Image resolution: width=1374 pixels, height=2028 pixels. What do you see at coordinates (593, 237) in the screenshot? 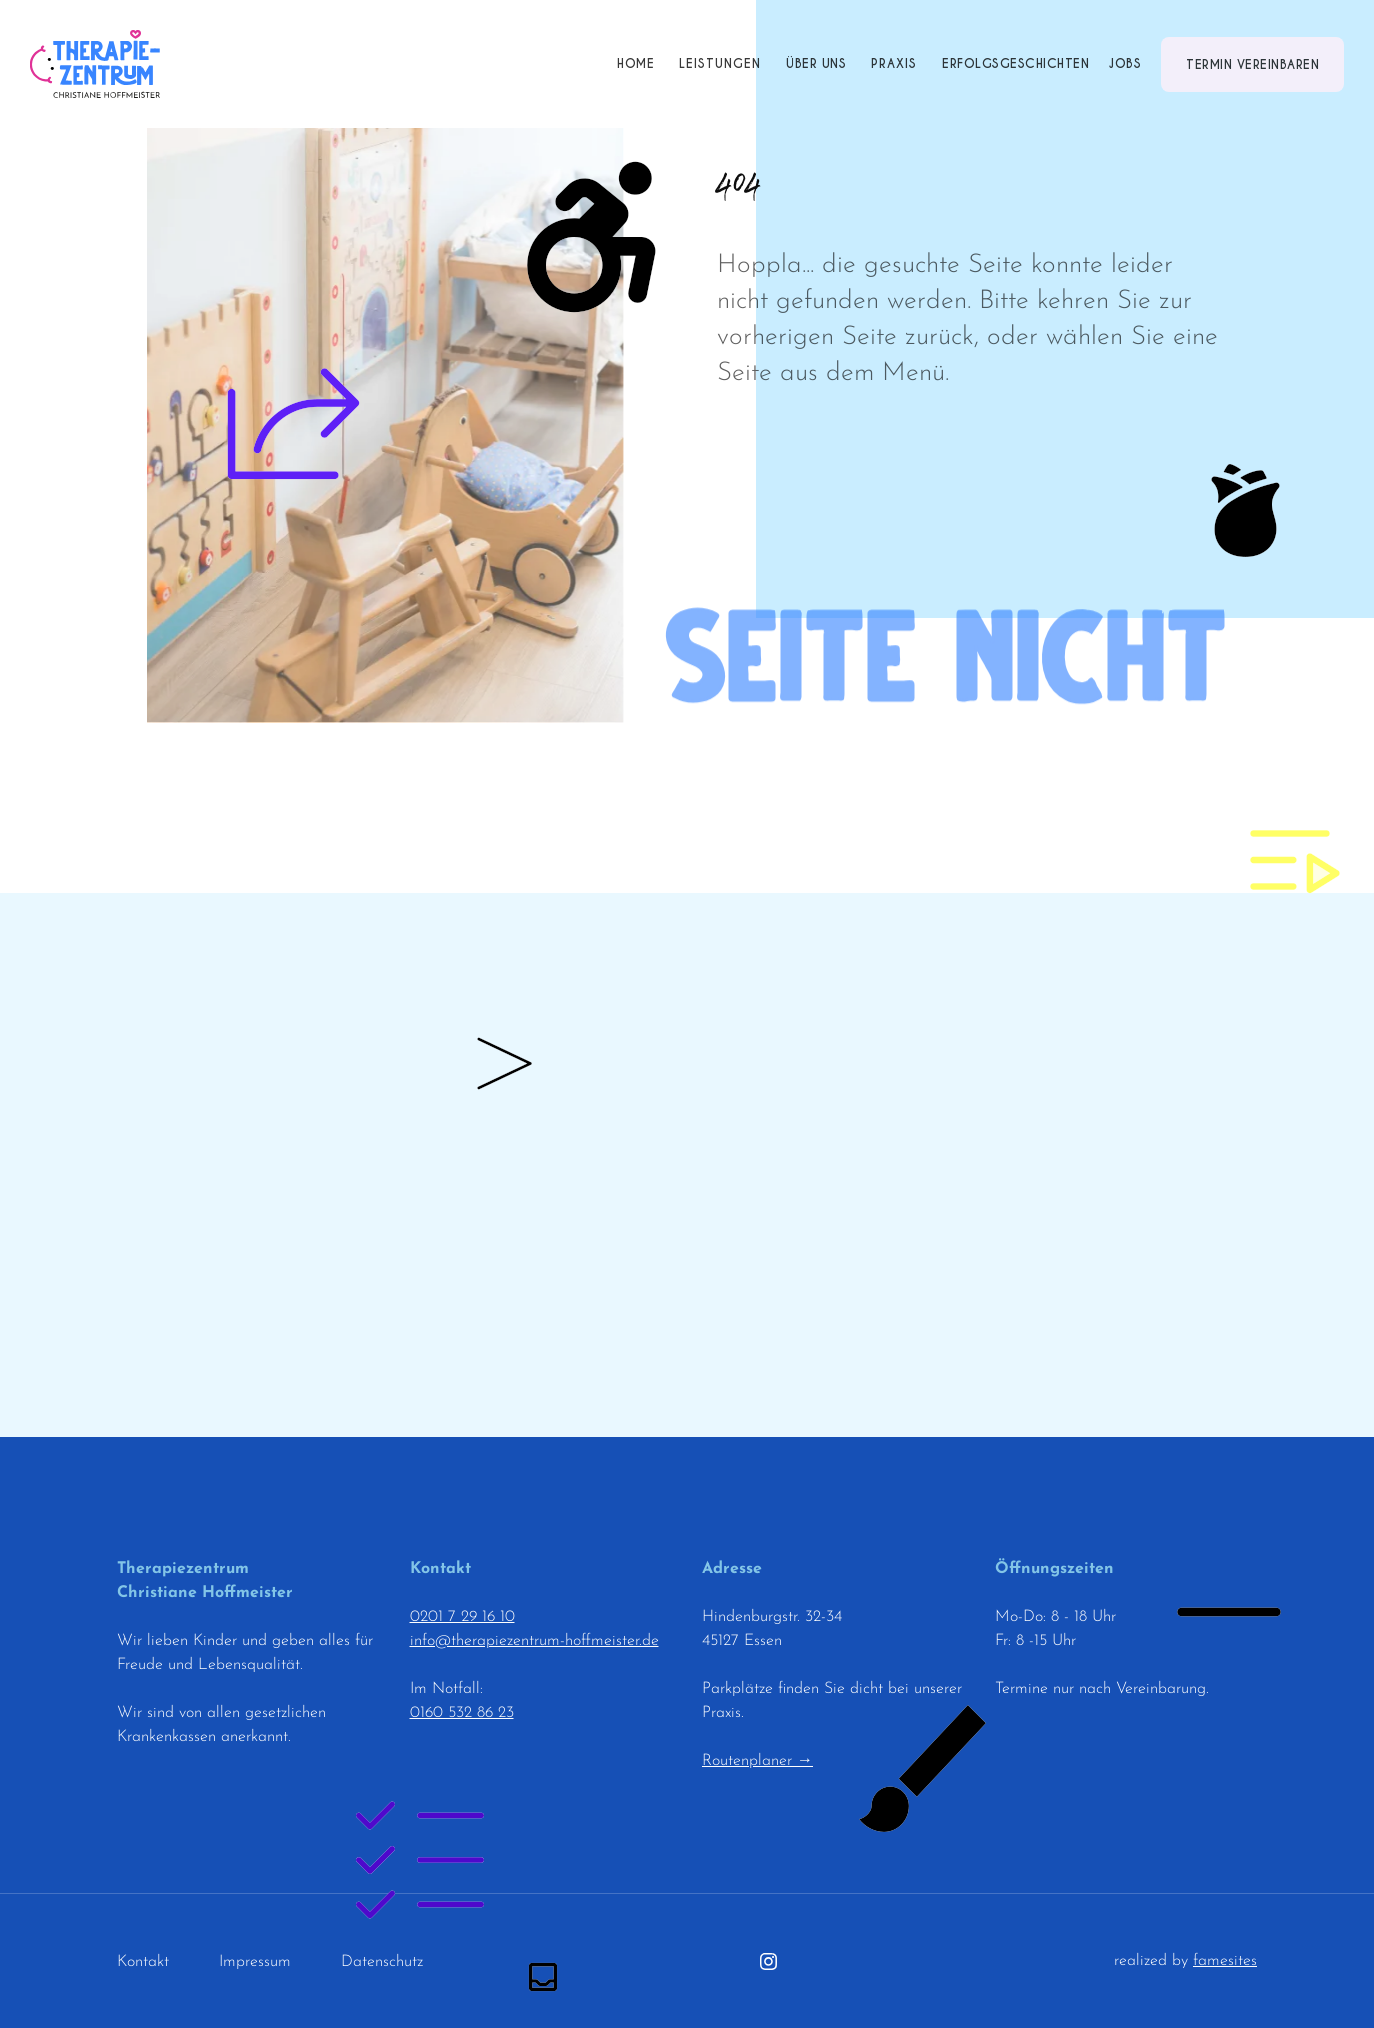
I see `indicates wheelchair accessibility` at bounding box center [593, 237].